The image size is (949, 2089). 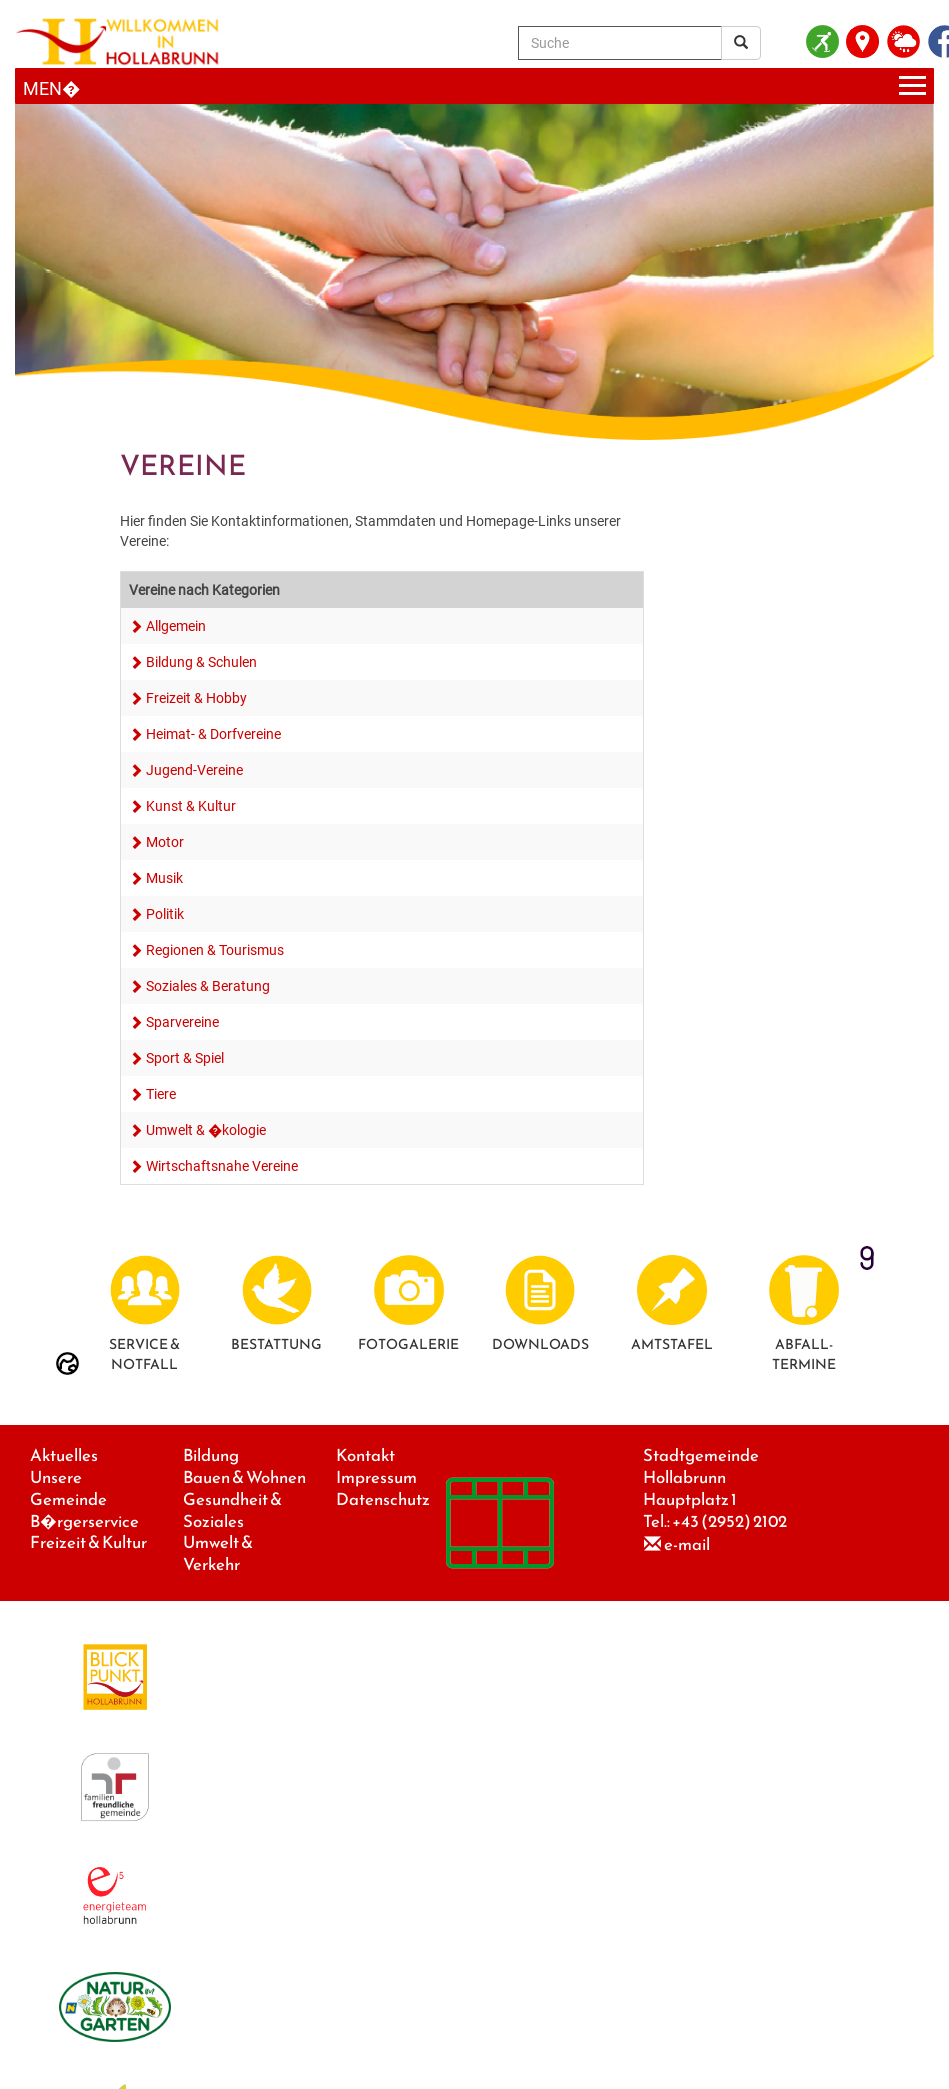 What do you see at coordinates (67, 1363) in the screenshot?
I see `switch to international or global settings` at bounding box center [67, 1363].